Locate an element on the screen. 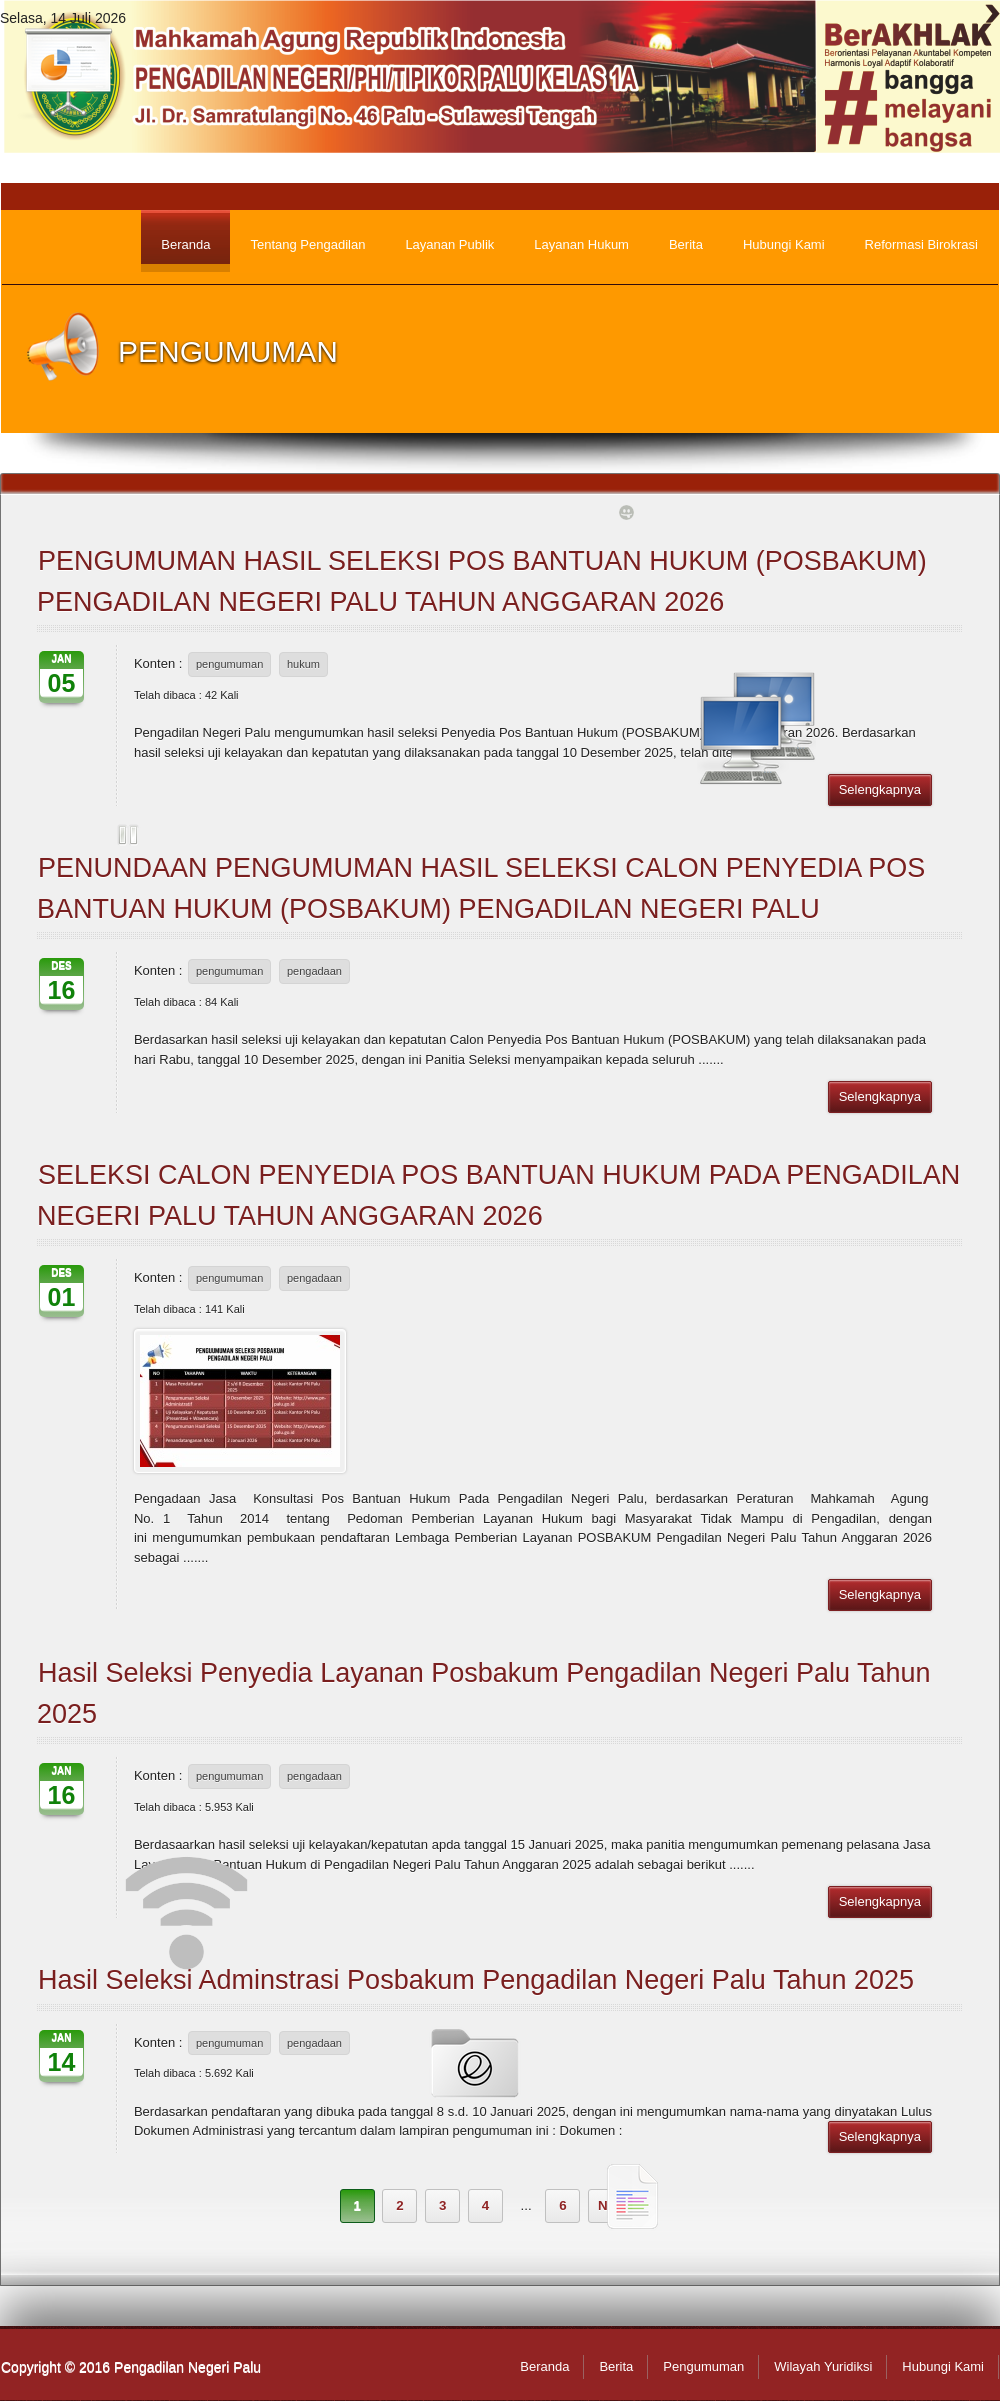  open elementary OS system folder is located at coordinates (474, 2065).